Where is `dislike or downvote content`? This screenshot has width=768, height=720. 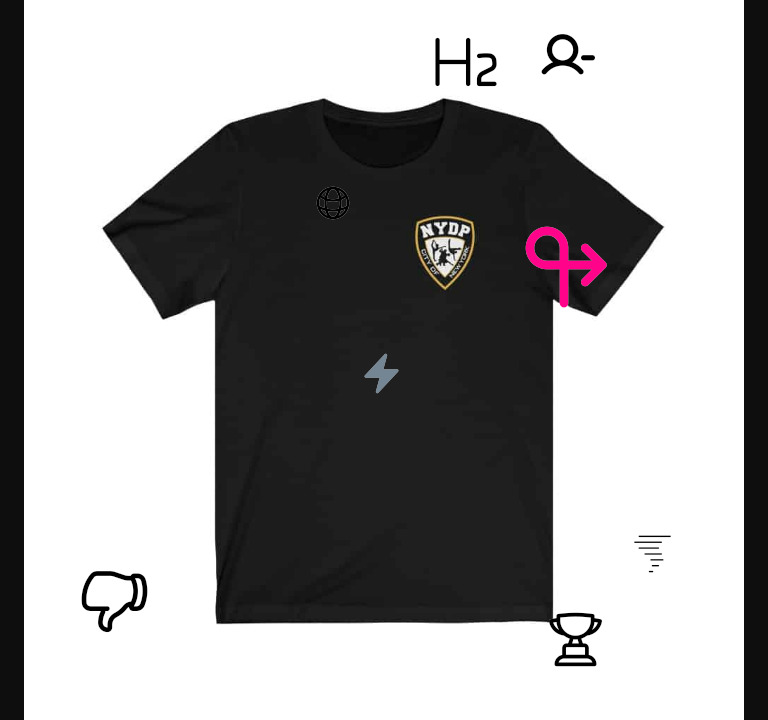
dislike or downvote content is located at coordinates (114, 598).